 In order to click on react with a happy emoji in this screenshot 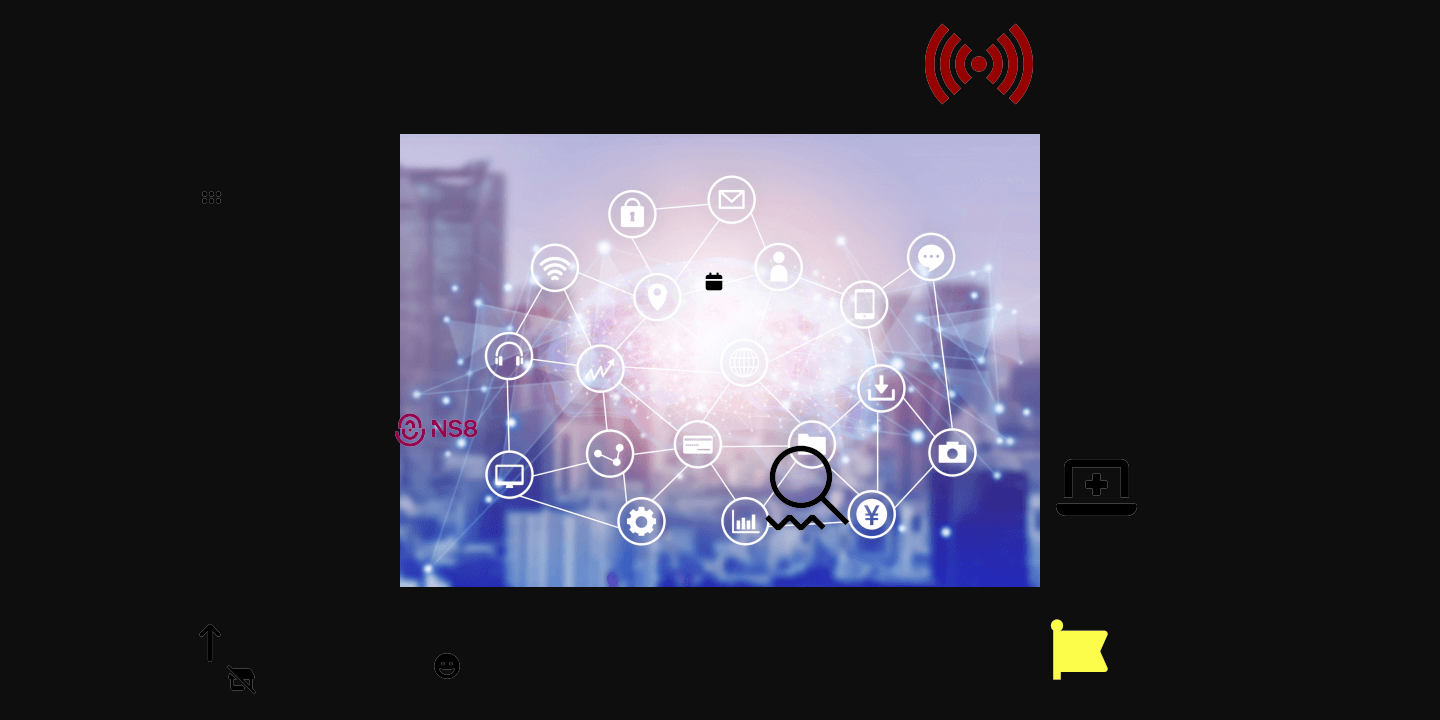, I will do `click(447, 666)`.